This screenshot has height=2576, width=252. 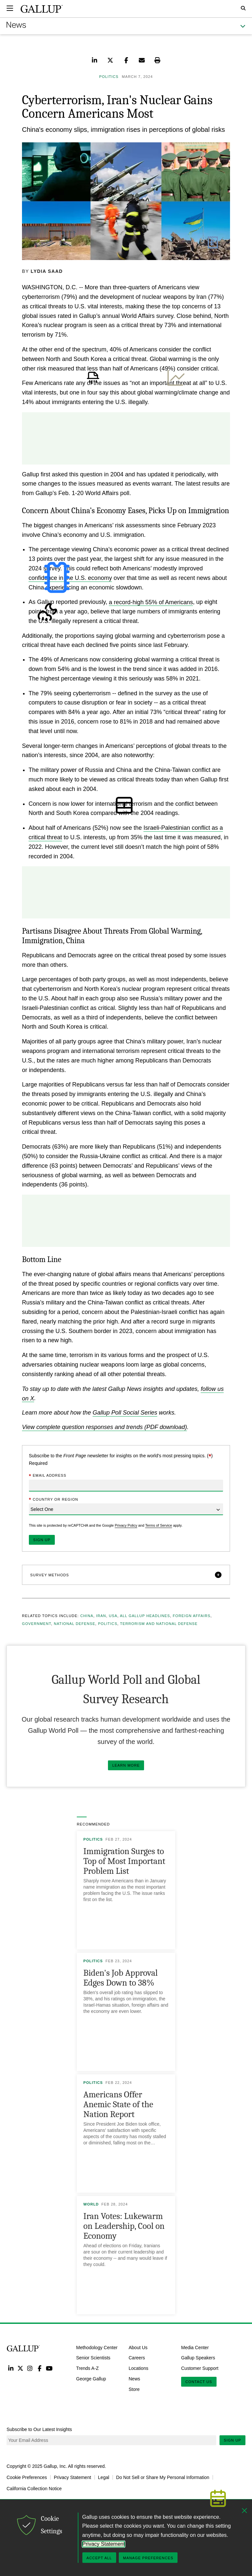 I want to click on view processor or hardware information, so click(x=57, y=577).